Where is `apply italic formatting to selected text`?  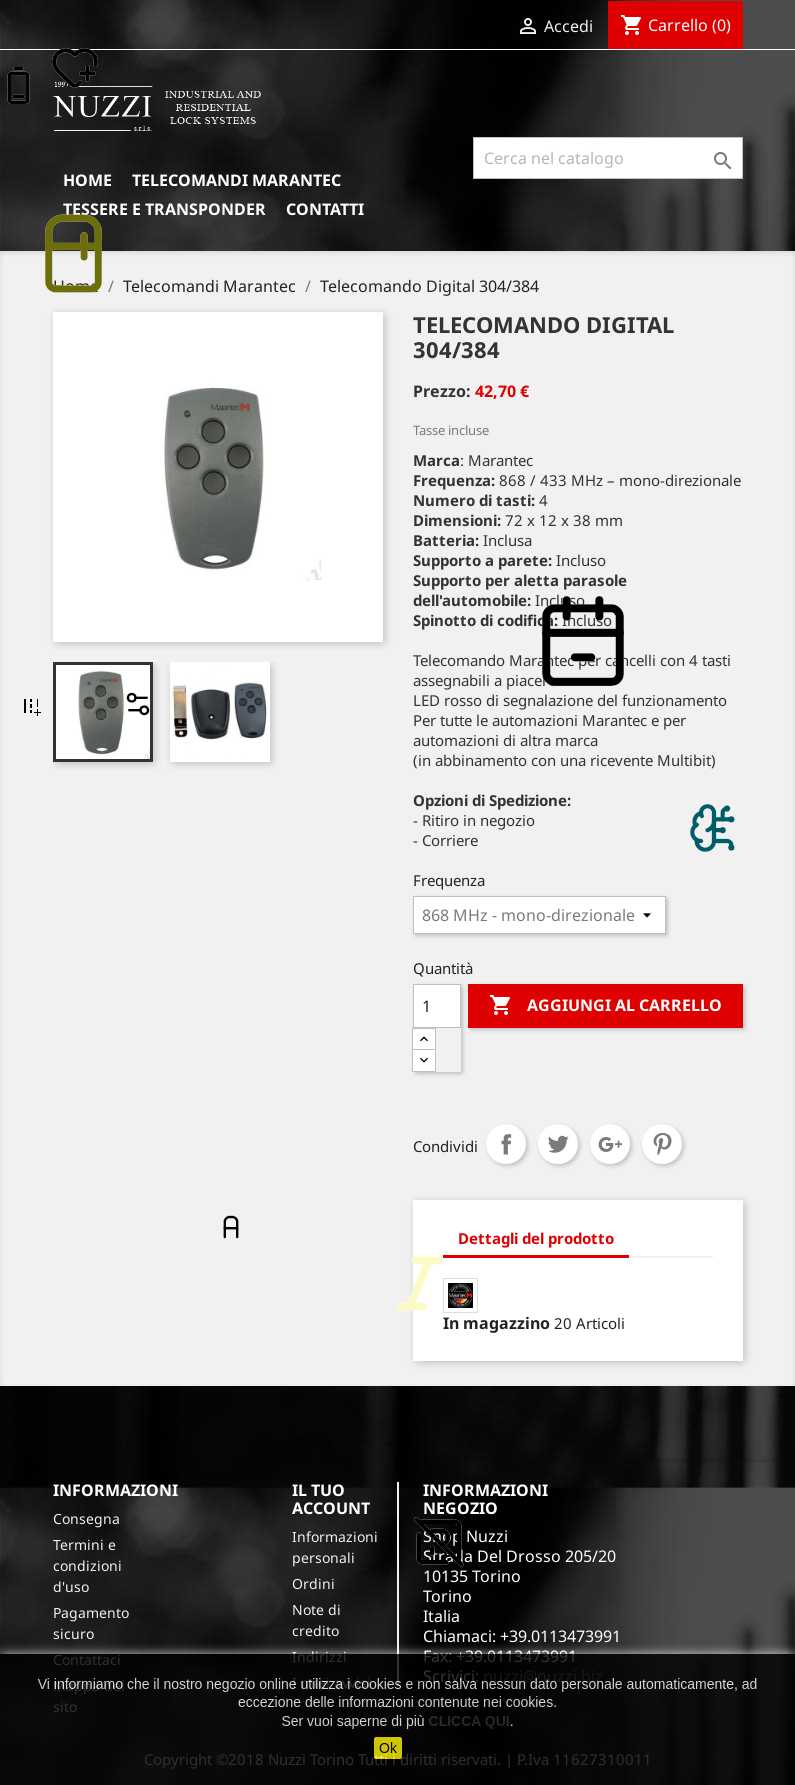 apply italic formatting to selected text is located at coordinates (419, 1283).